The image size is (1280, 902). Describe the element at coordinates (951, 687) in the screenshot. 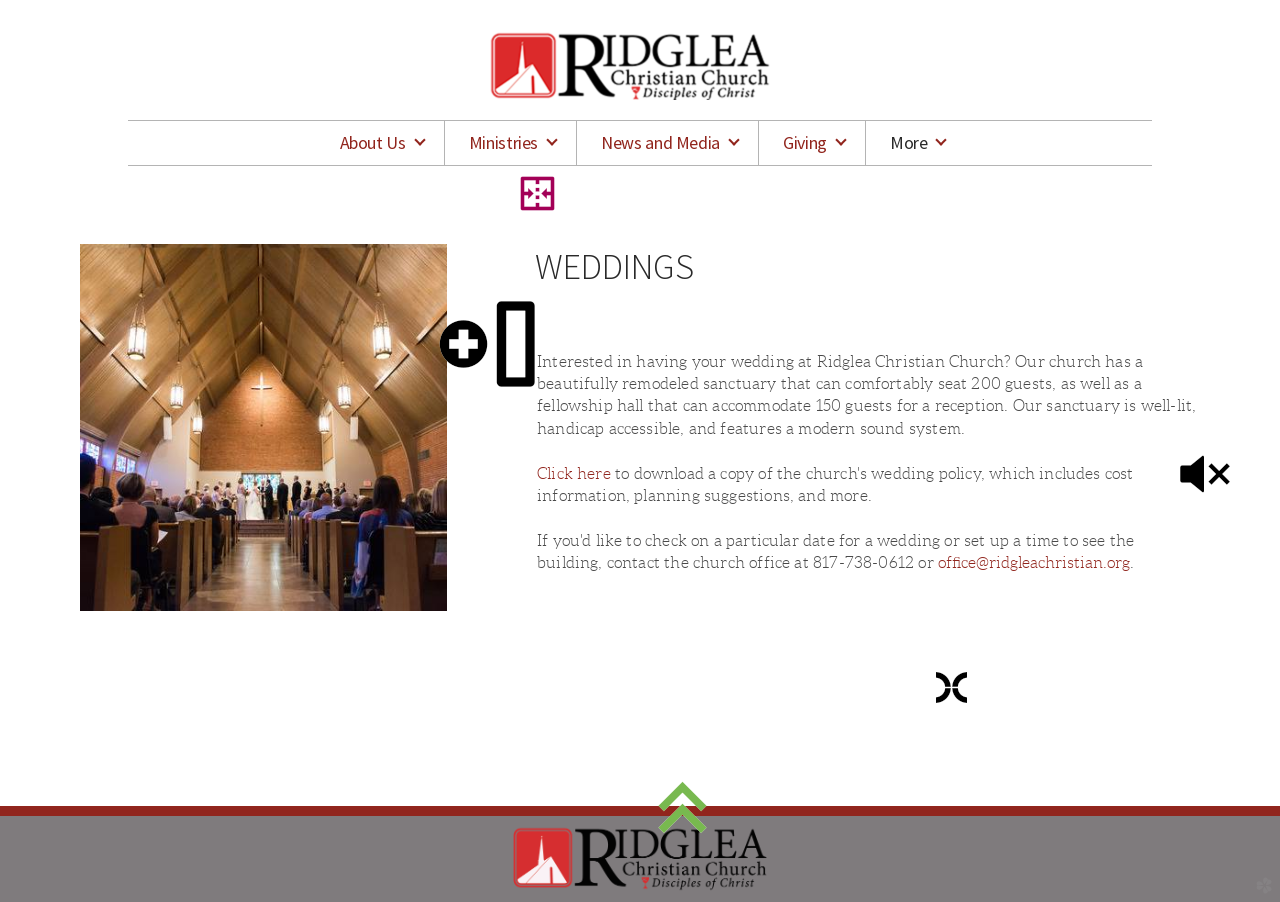

I see `nextflow workflow management platform logo` at that location.